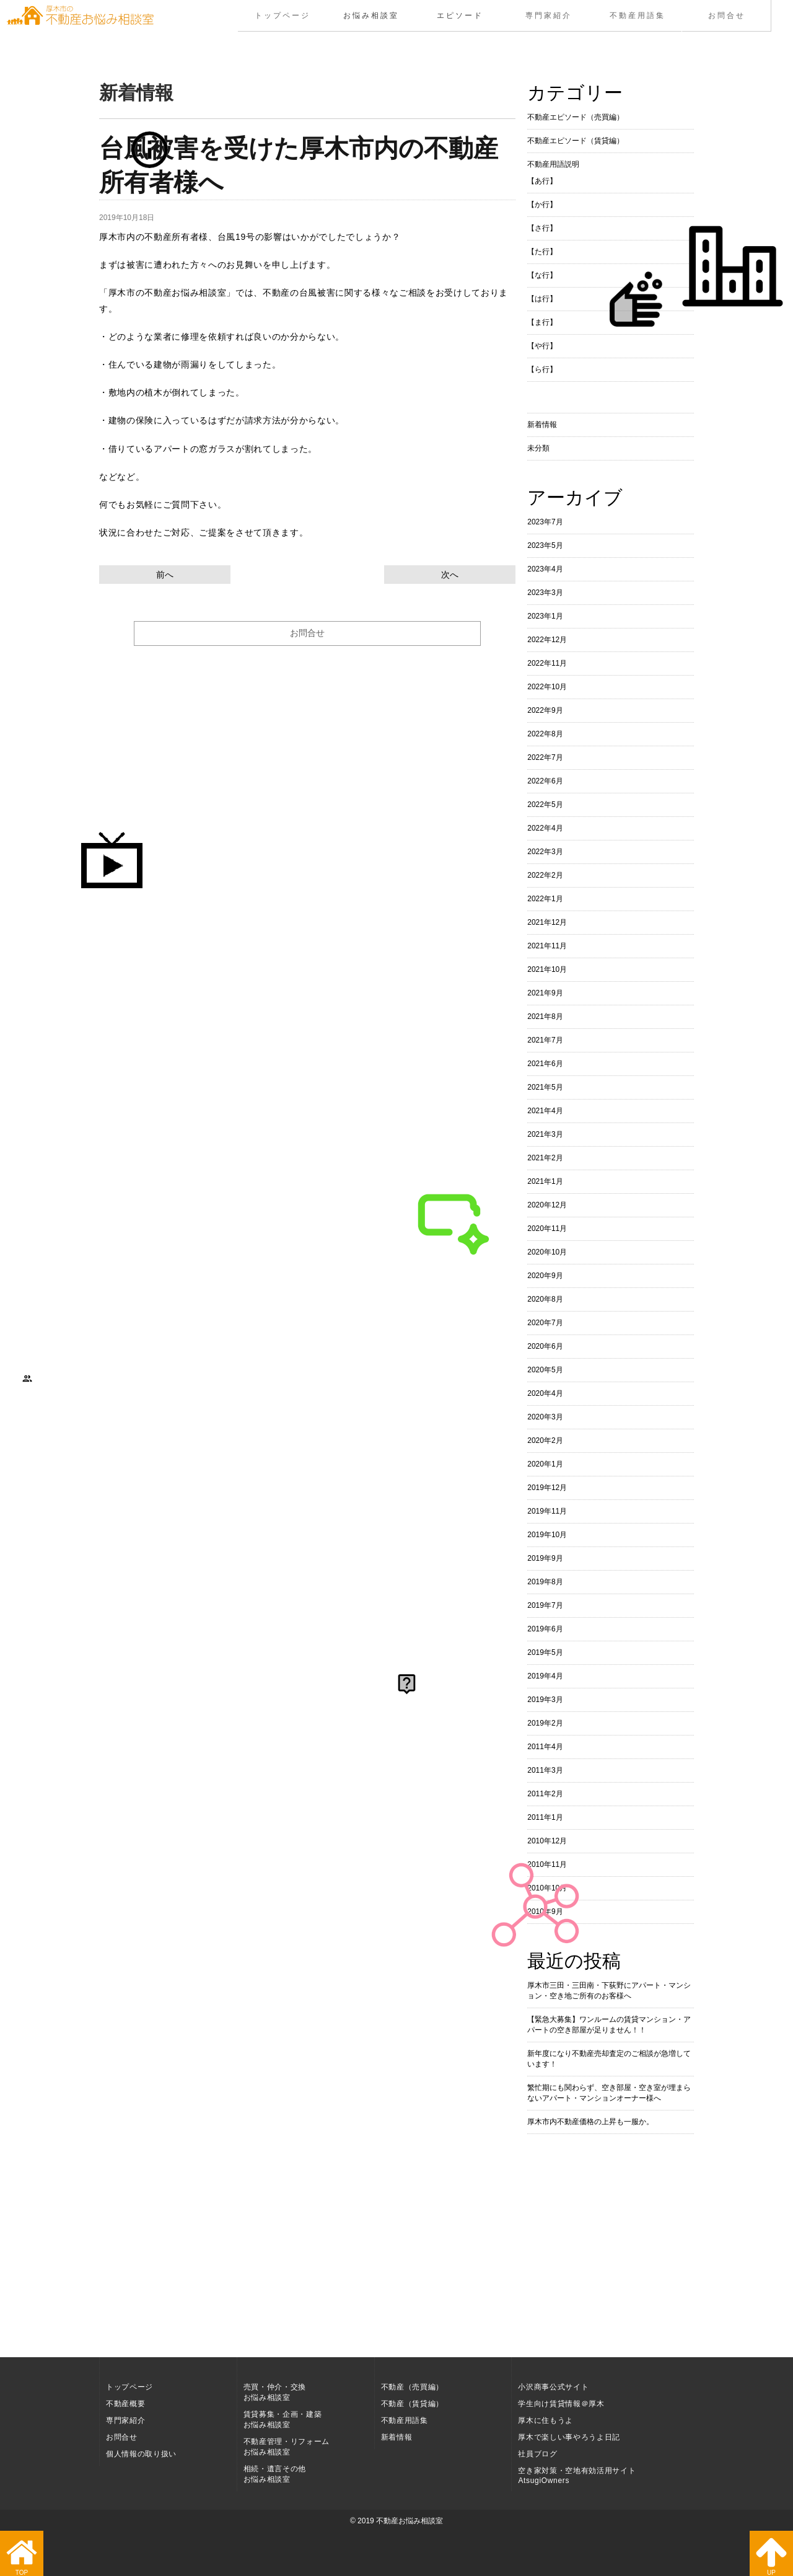  What do you see at coordinates (732, 266) in the screenshot?
I see `view city or urban locations` at bounding box center [732, 266].